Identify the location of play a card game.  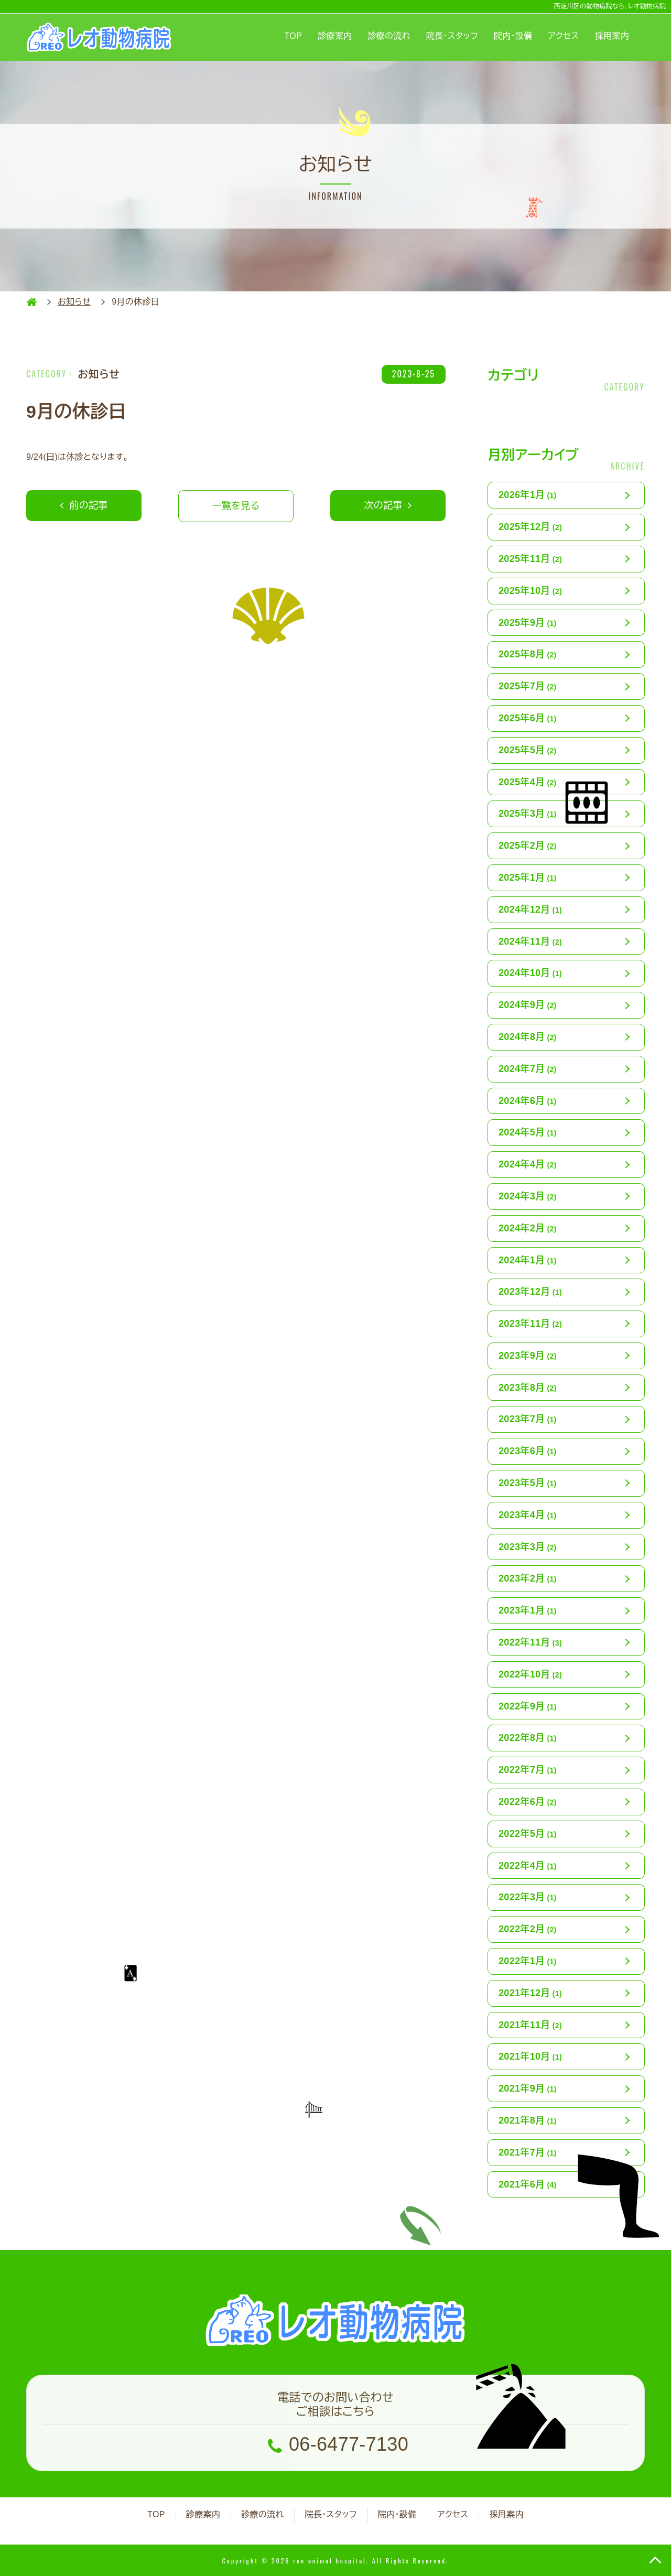
(131, 1973).